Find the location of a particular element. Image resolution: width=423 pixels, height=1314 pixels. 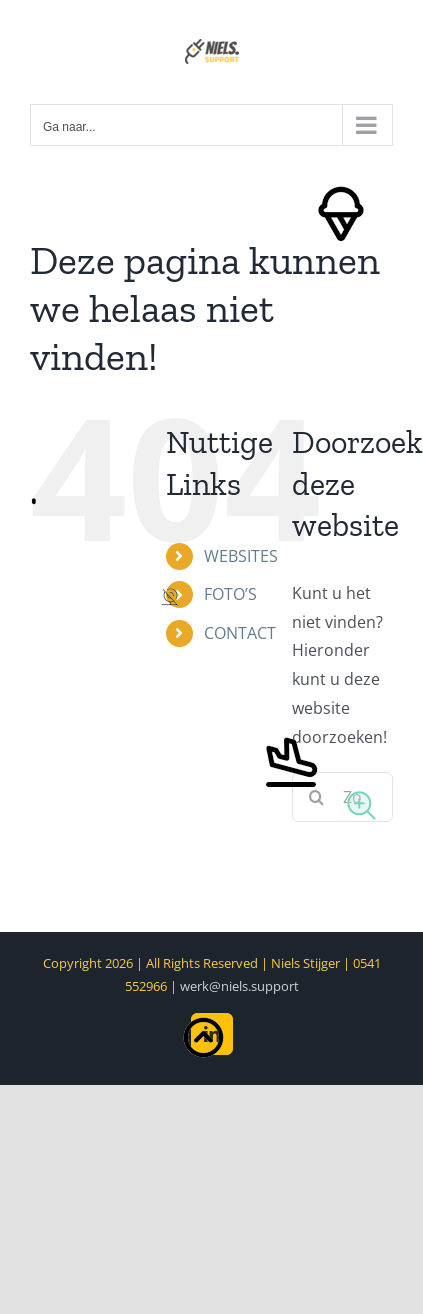

browse dessert or ice cream options is located at coordinates (341, 213).